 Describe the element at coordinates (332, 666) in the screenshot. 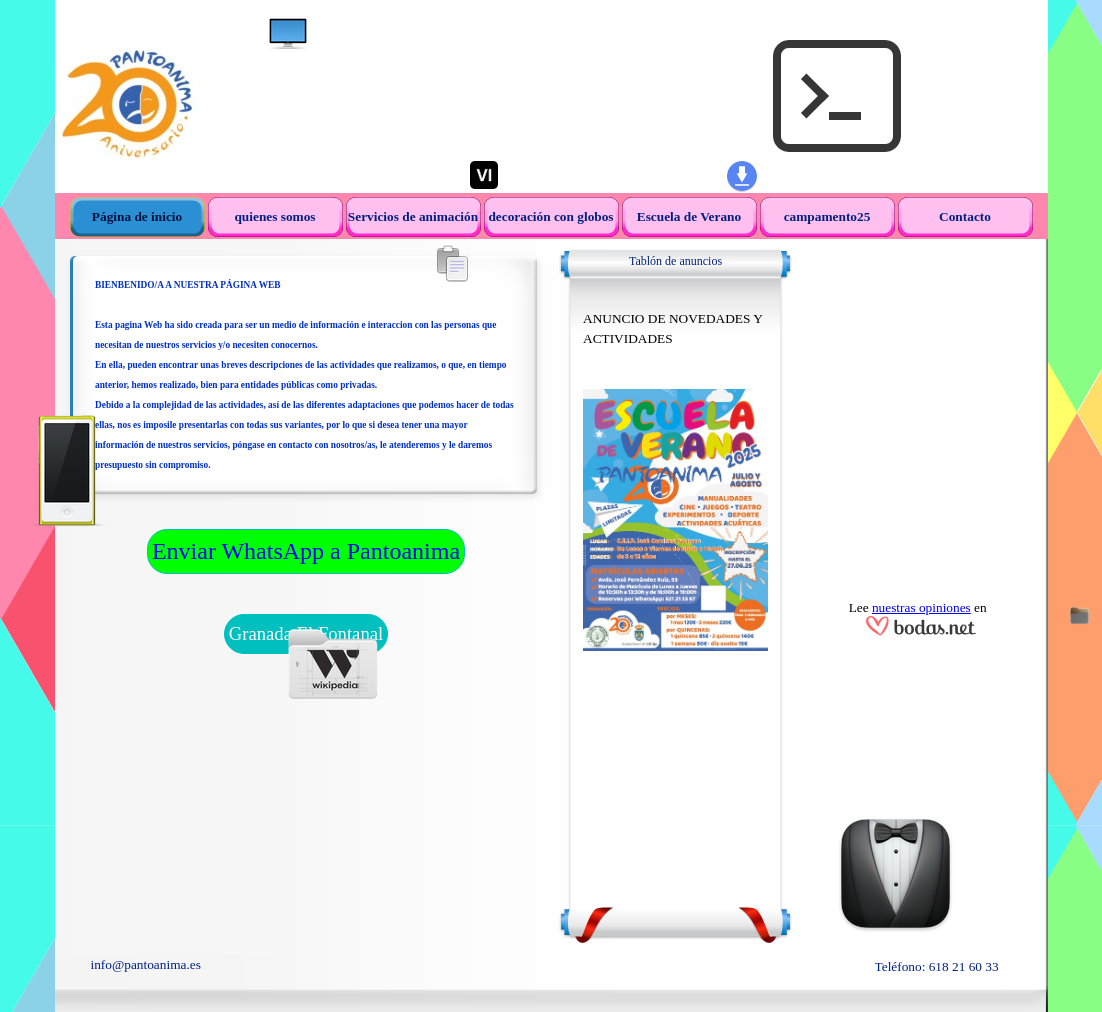

I see `open folder containing saved wikipedia articles` at that location.